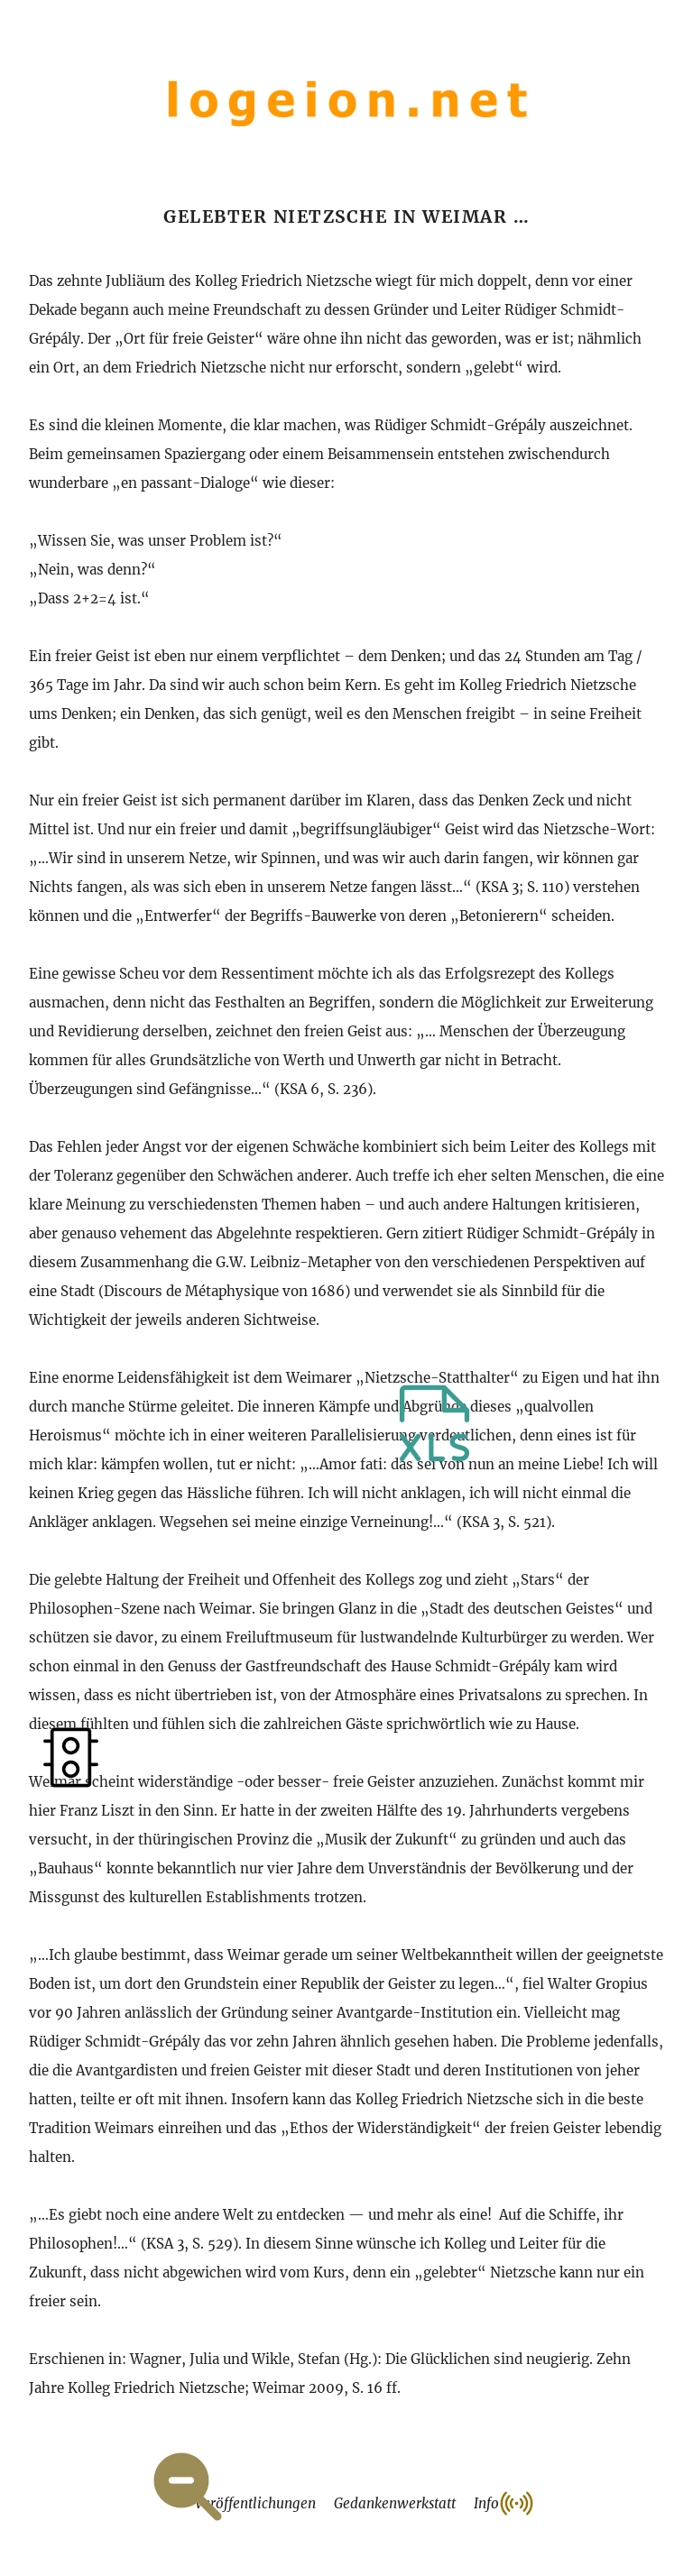 This screenshot has width=693, height=2576. Describe the element at coordinates (516, 2503) in the screenshot. I see `indicates wireless signal strength` at that location.